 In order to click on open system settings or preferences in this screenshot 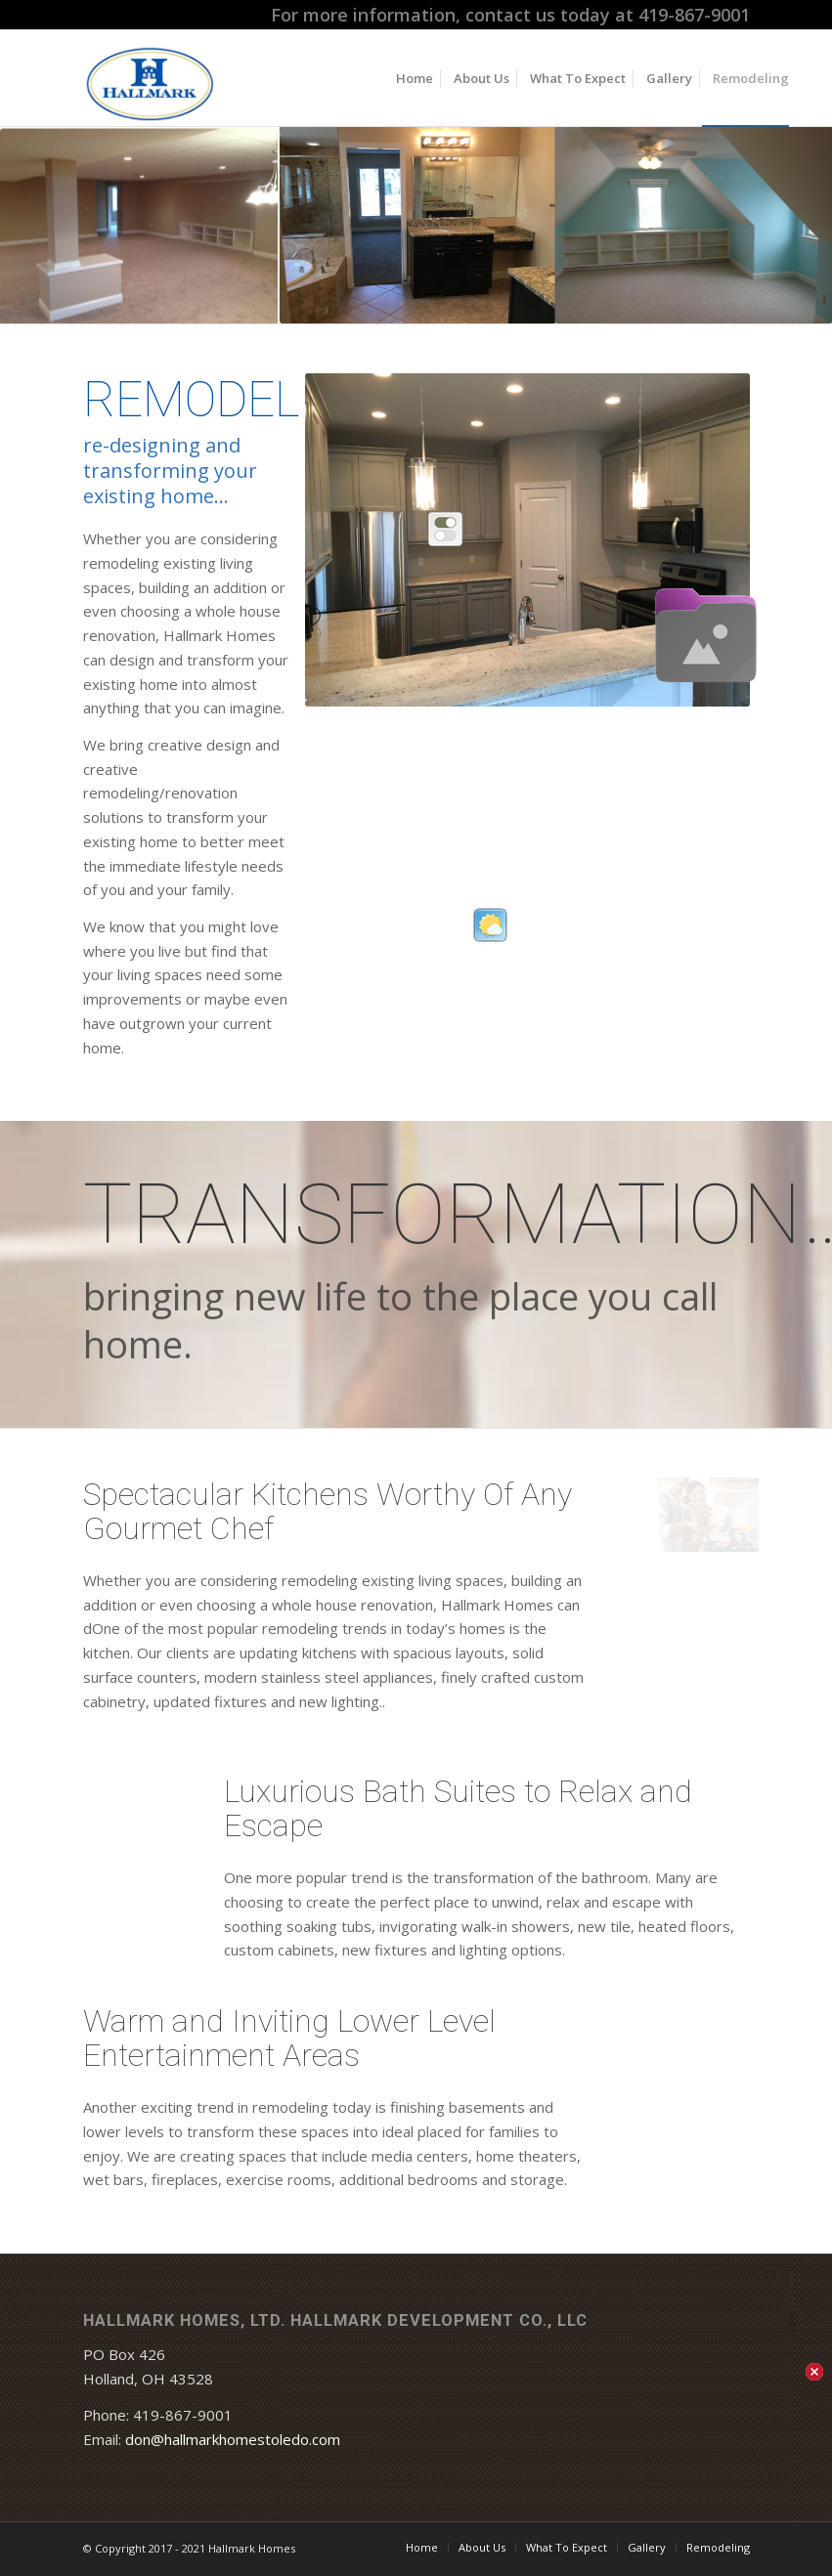, I will do `click(445, 529)`.